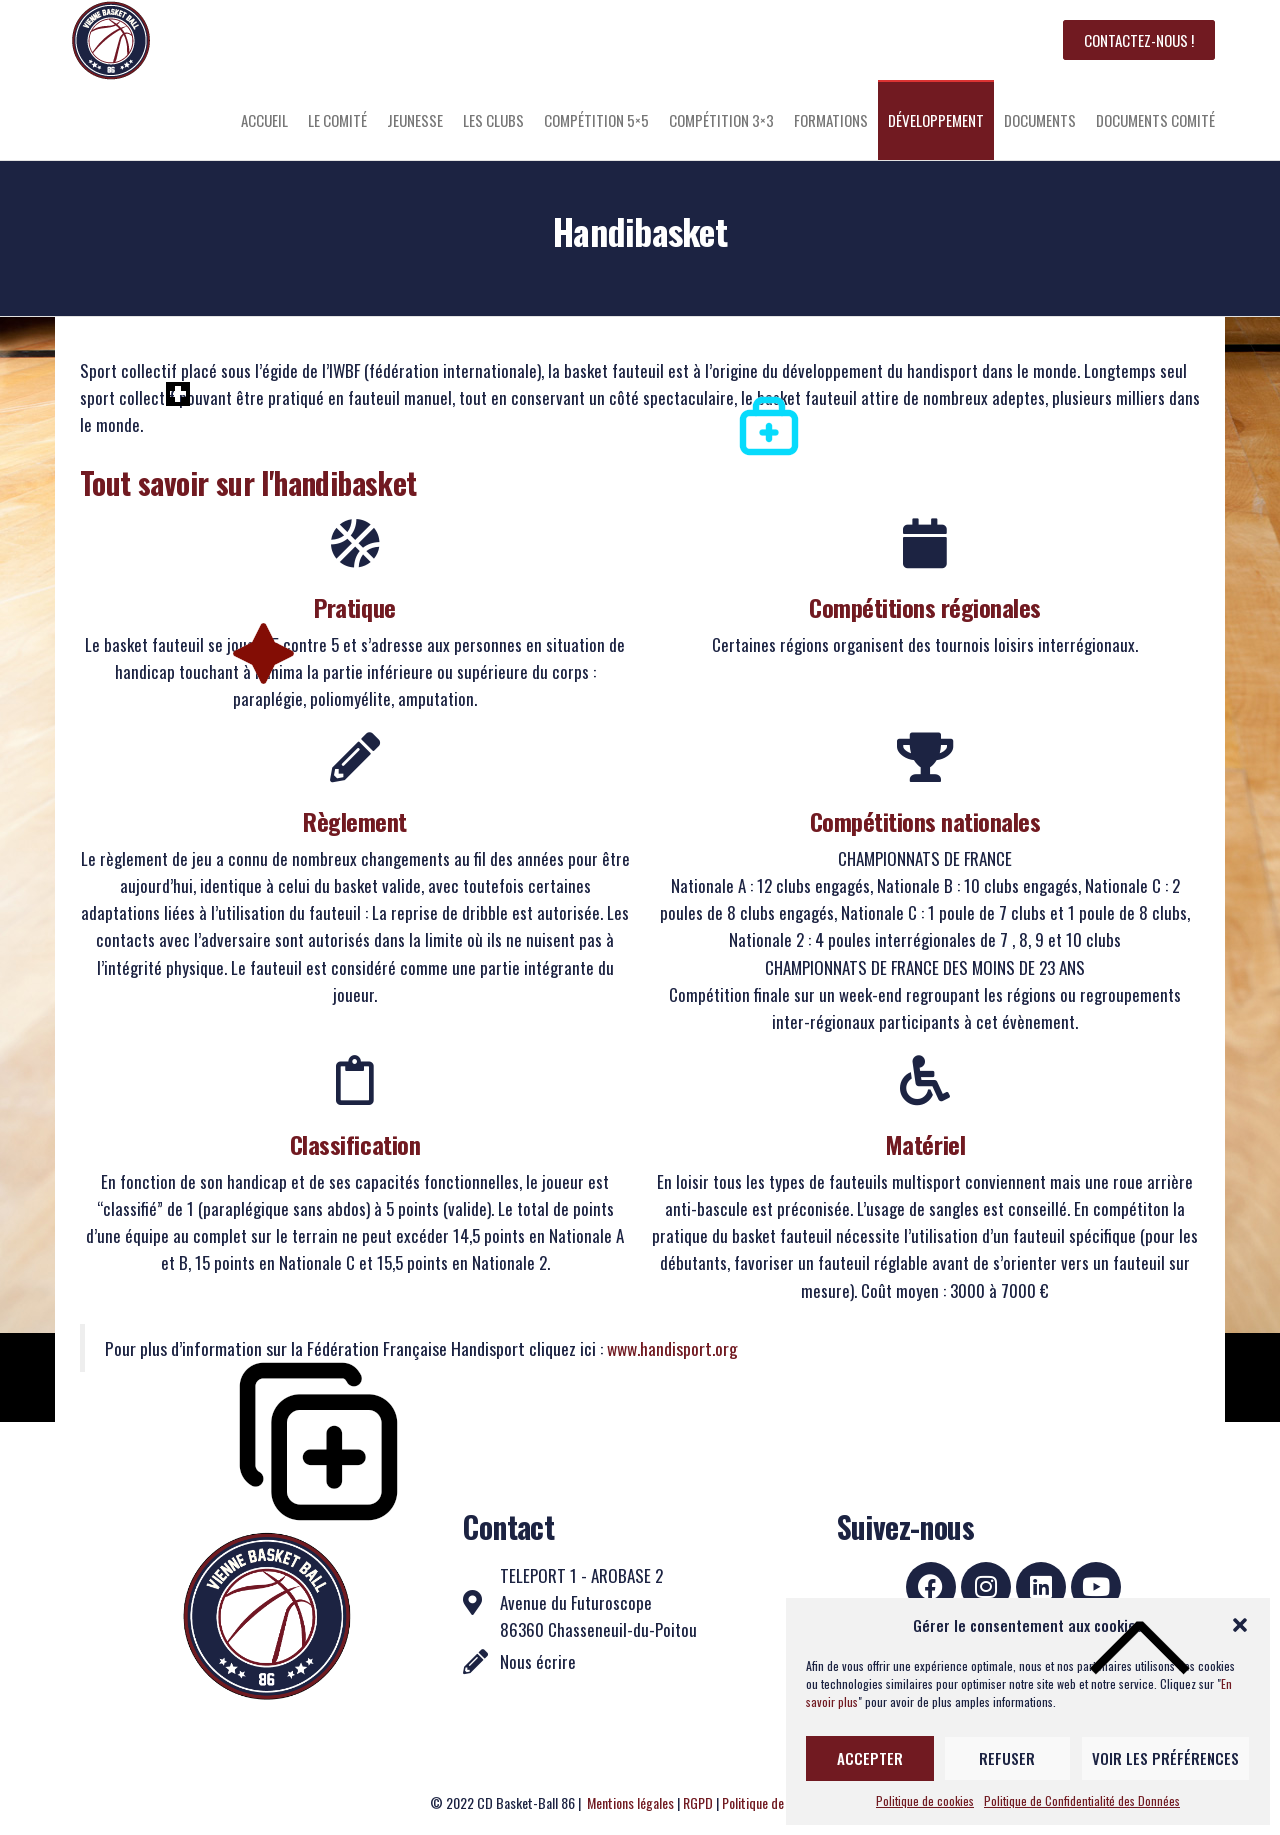  Describe the element at coordinates (1139, 1651) in the screenshot. I see `collapse or minimize a section` at that location.